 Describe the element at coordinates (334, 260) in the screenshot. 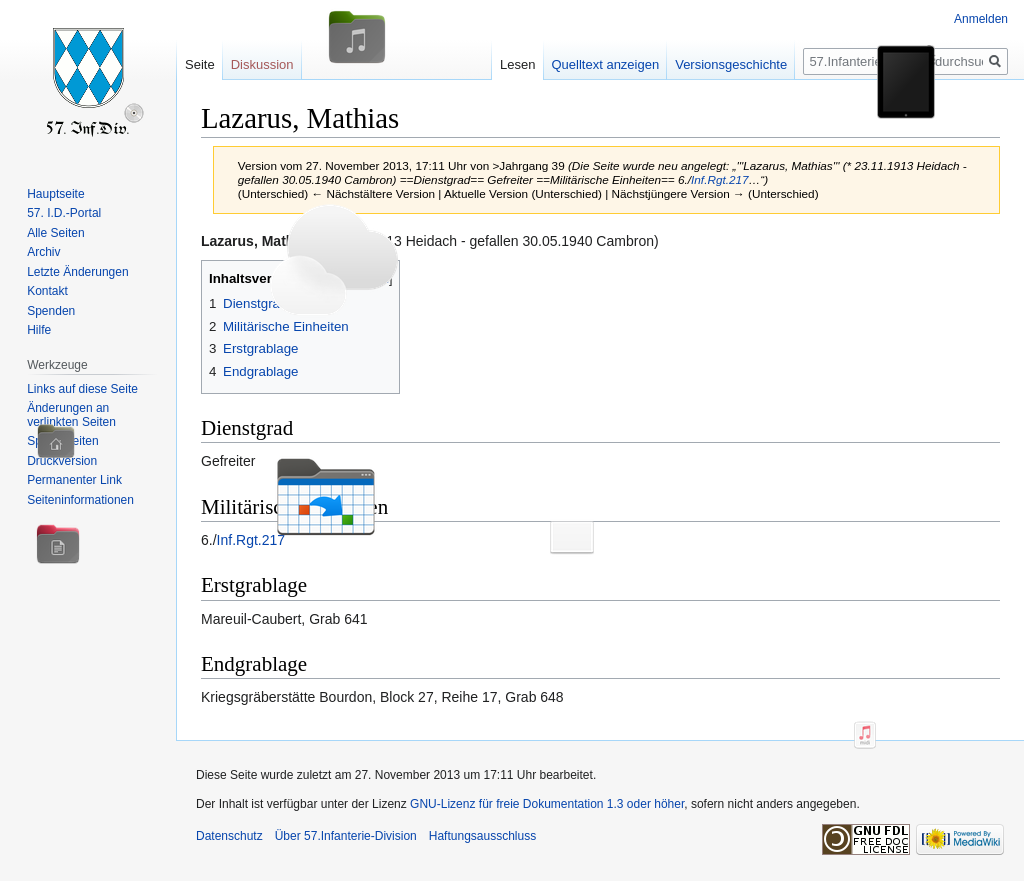

I see `indicates cloudy weather conditions` at that location.